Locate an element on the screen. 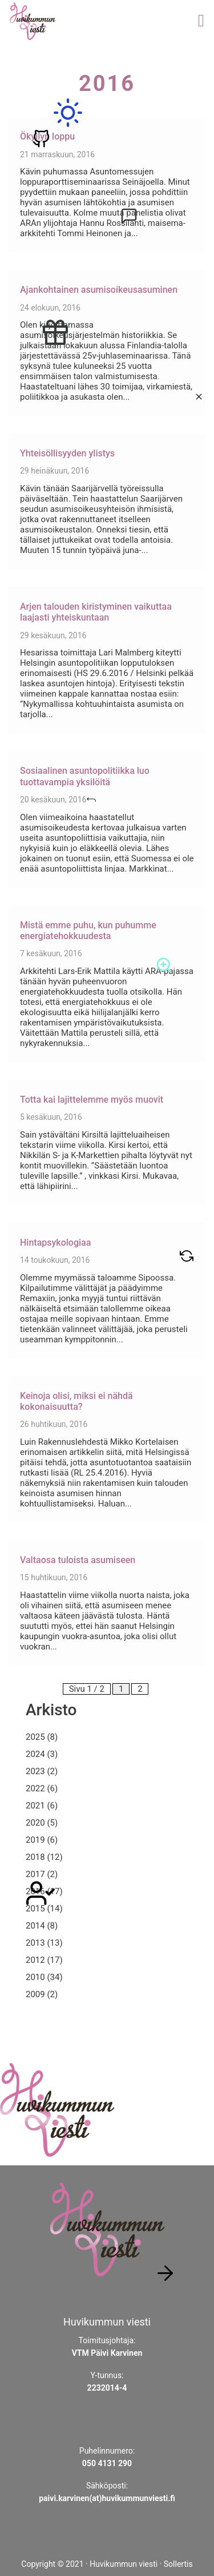 The height and width of the screenshot is (2576, 214). close a window or dialog is located at coordinates (199, 396).